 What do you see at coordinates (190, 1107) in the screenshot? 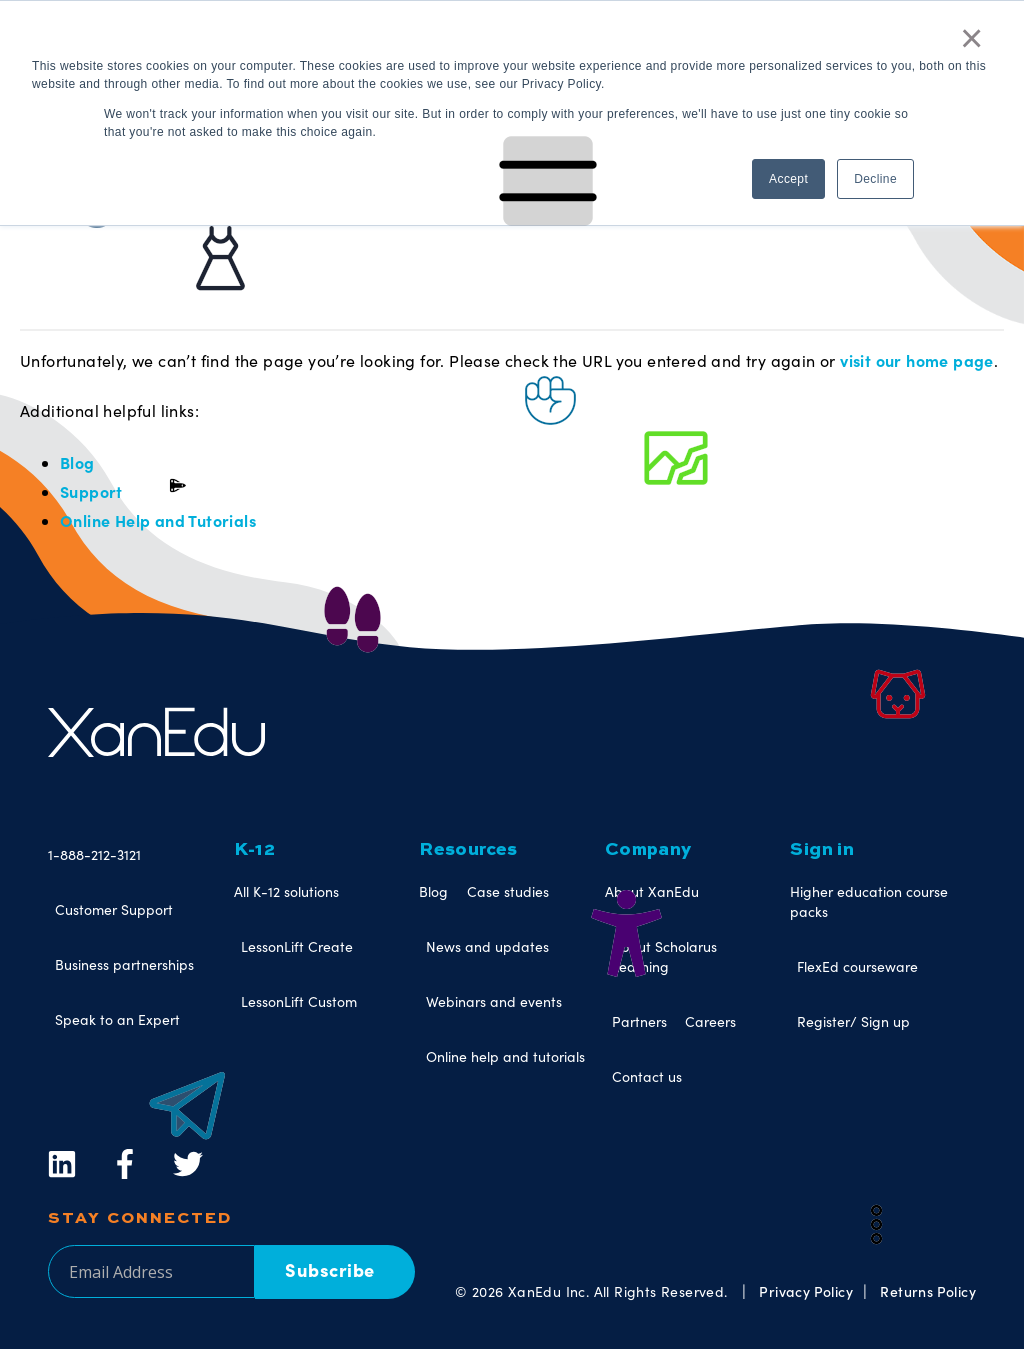
I see `open Telegram messaging app` at bounding box center [190, 1107].